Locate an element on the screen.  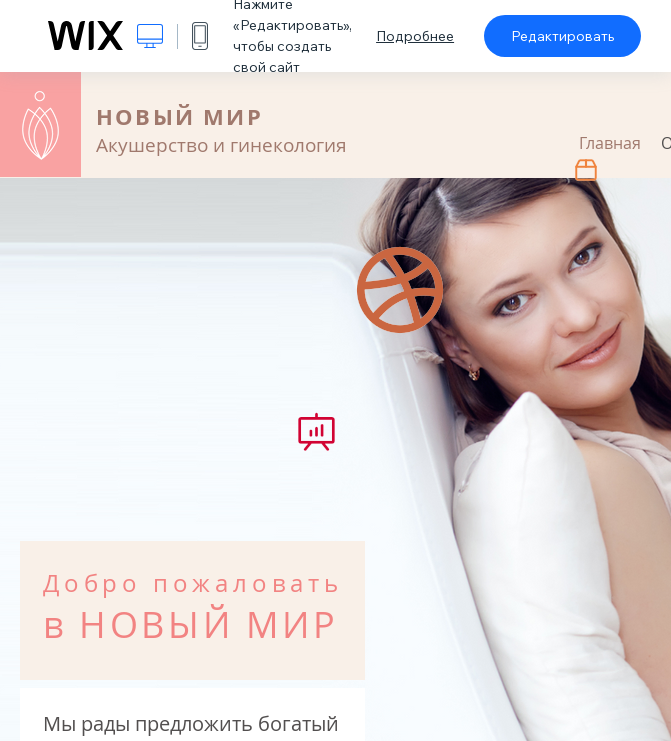
view presentation with charts is located at coordinates (316, 432).